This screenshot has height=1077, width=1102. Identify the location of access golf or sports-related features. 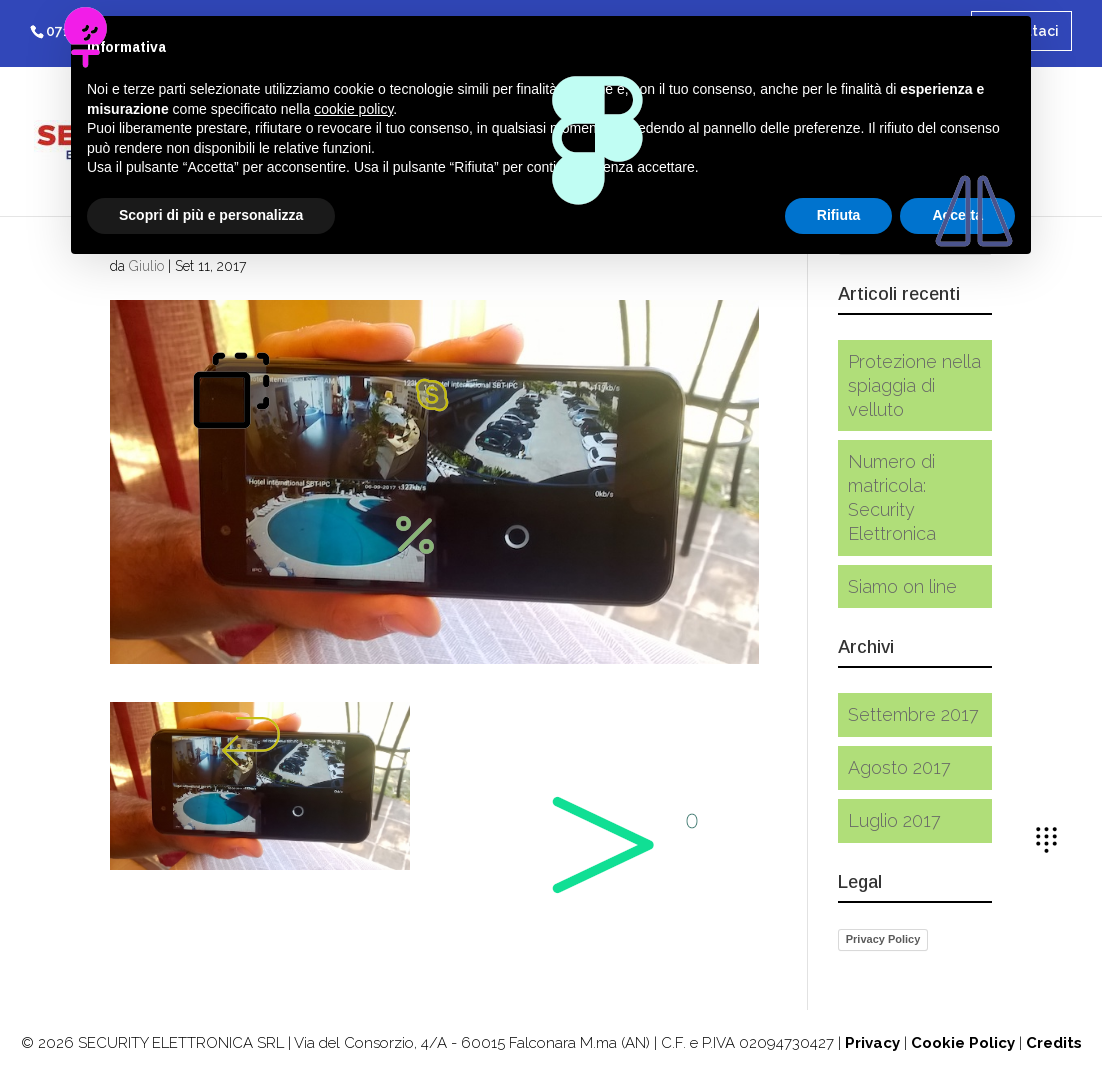
(85, 35).